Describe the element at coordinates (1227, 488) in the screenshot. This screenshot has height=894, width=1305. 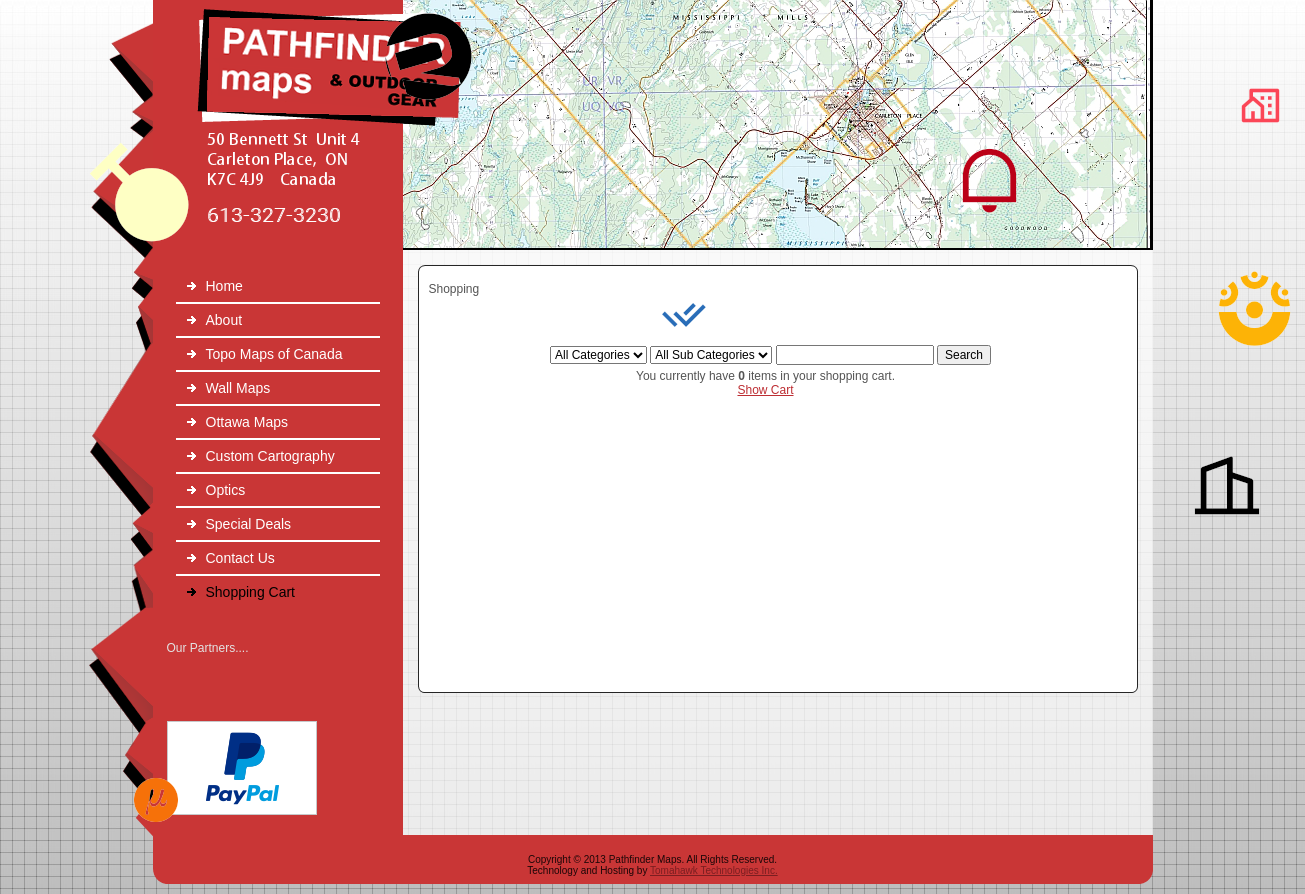
I see `view company or business profile` at that location.